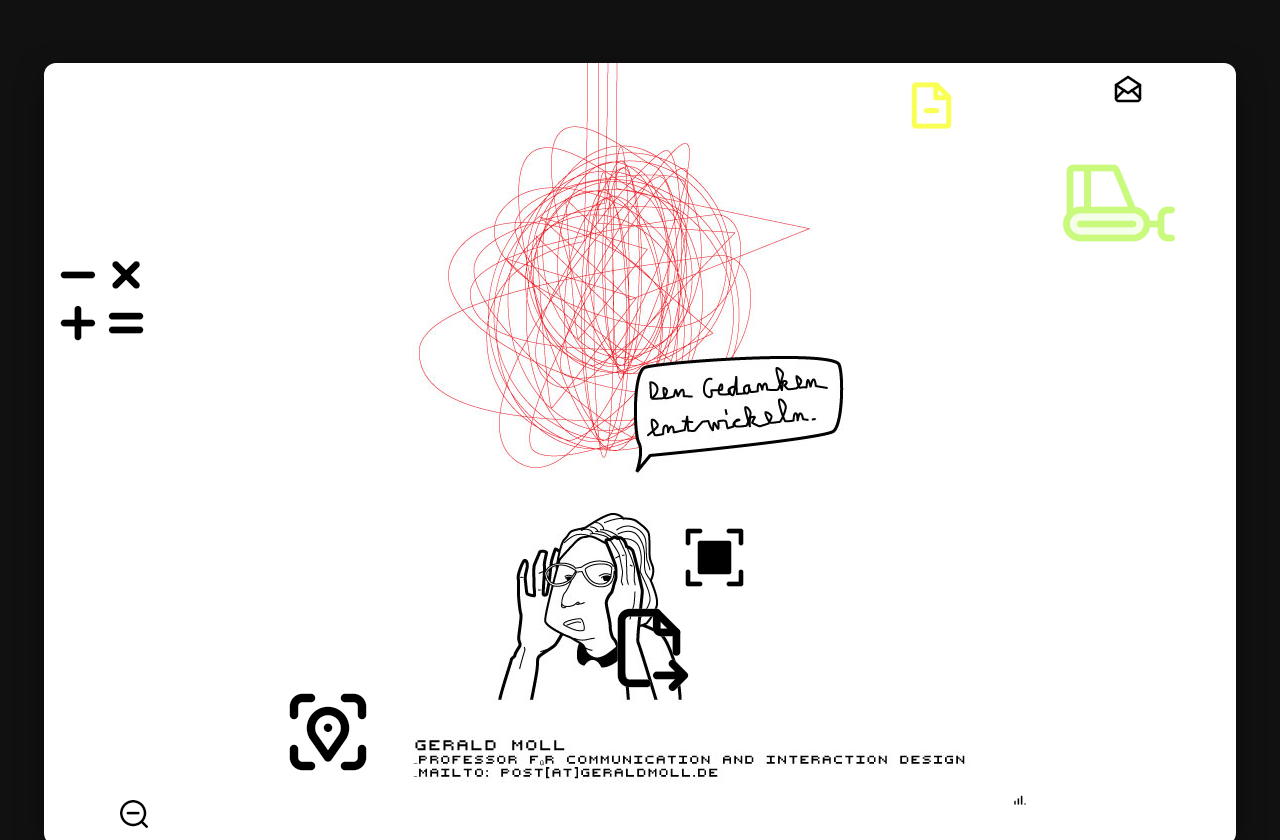 This screenshot has height=840, width=1280. I want to click on open calculator or math tools, so click(102, 299).